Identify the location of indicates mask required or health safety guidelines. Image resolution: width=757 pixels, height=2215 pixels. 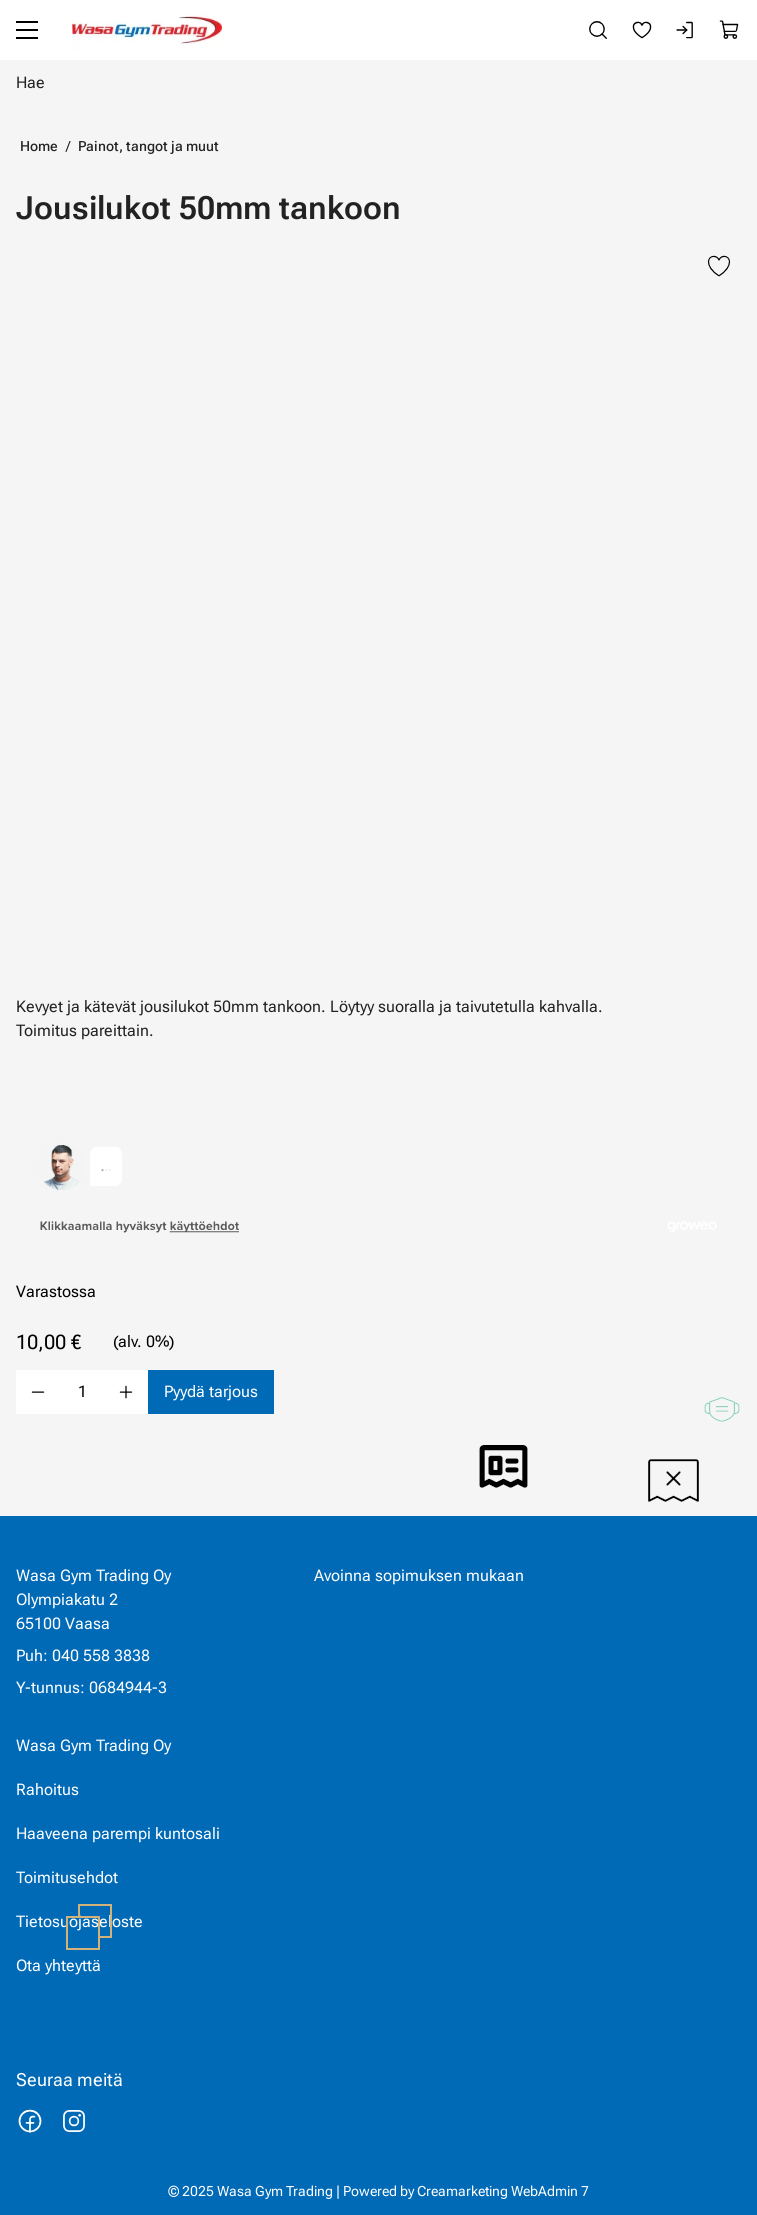
(722, 1410).